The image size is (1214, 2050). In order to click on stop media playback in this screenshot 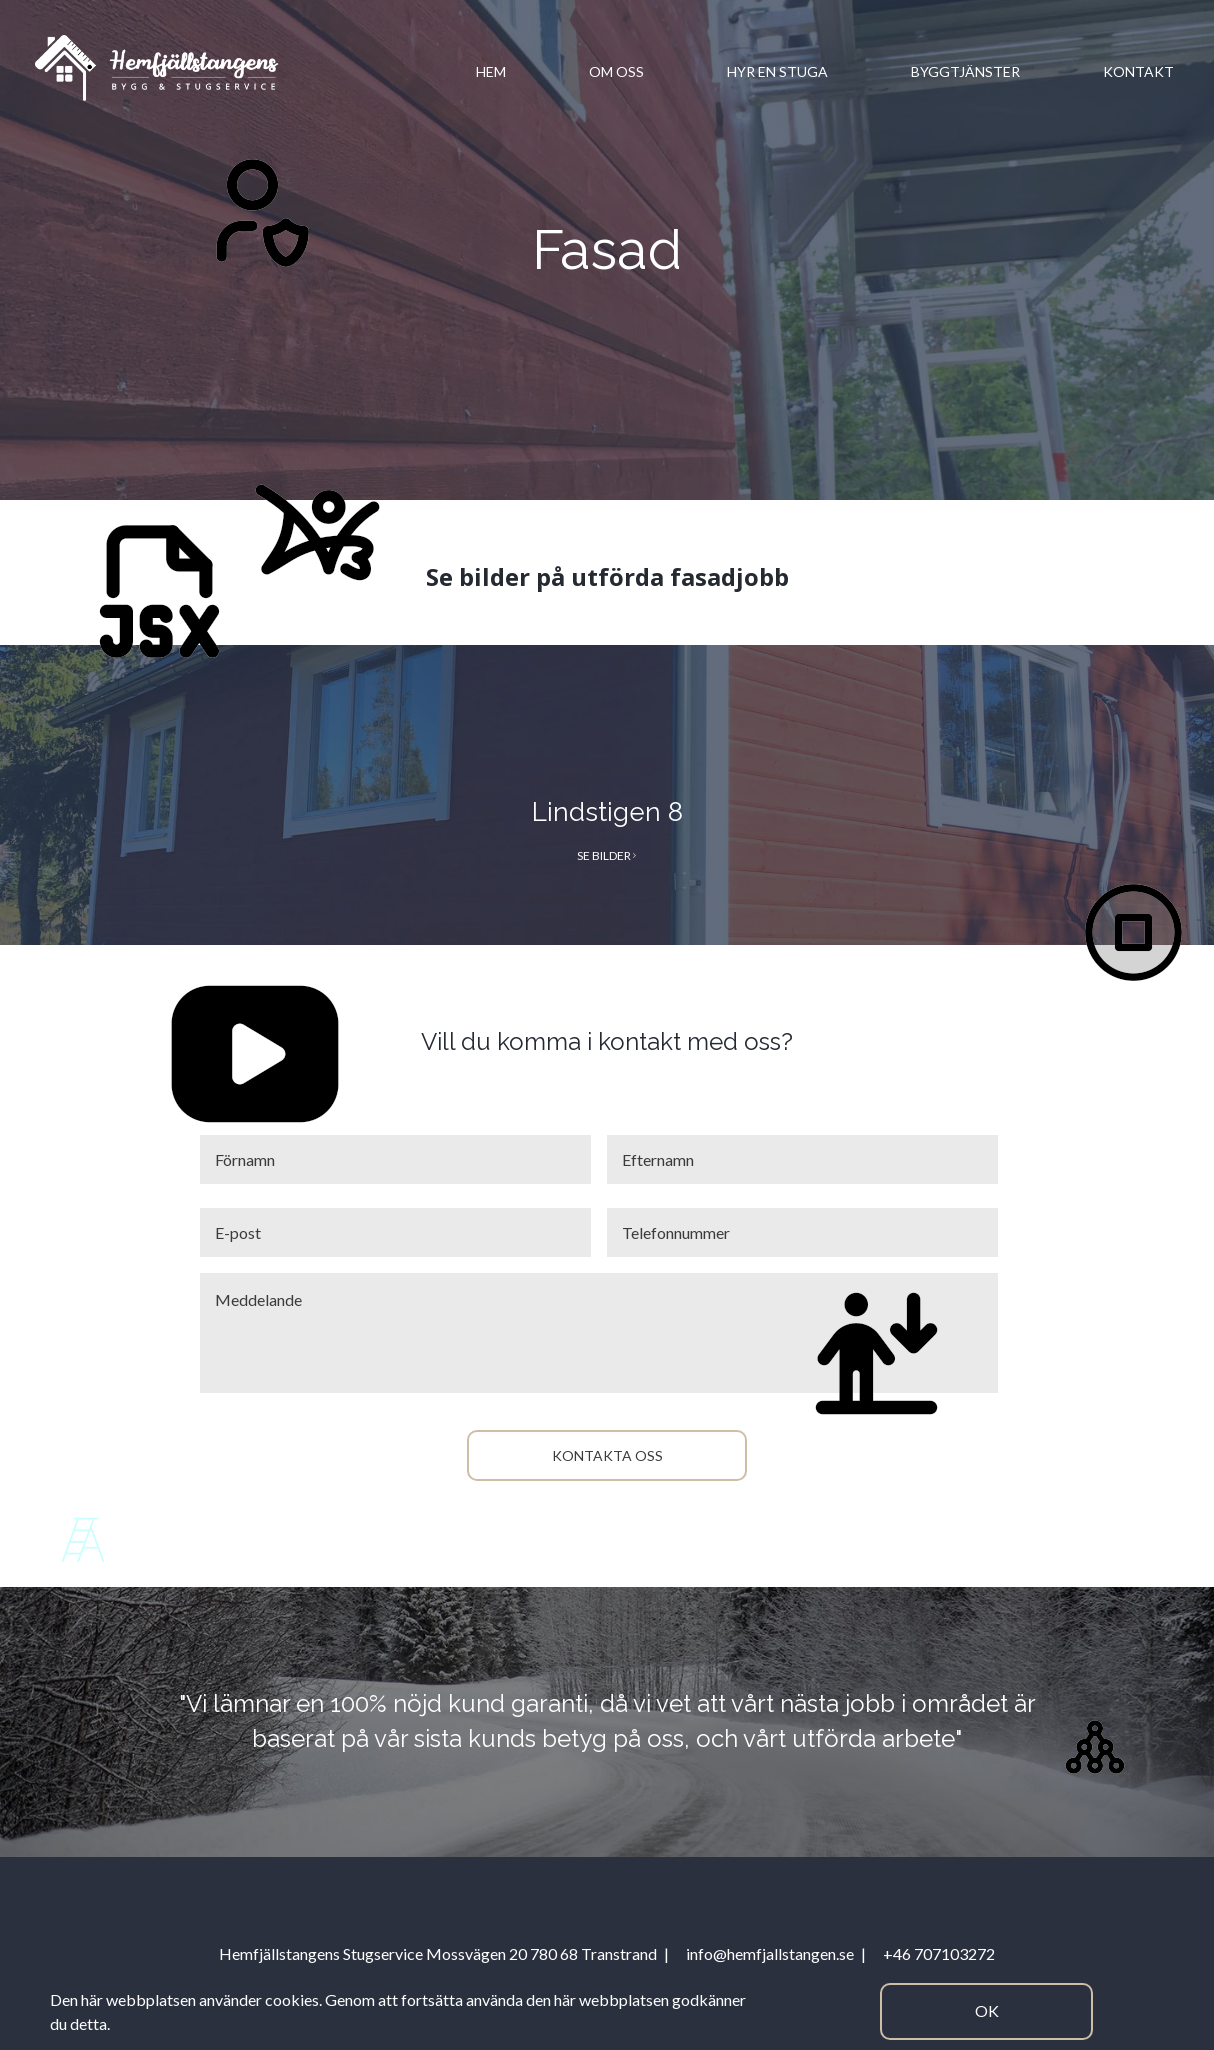, I will do `click(1133, 932)`.